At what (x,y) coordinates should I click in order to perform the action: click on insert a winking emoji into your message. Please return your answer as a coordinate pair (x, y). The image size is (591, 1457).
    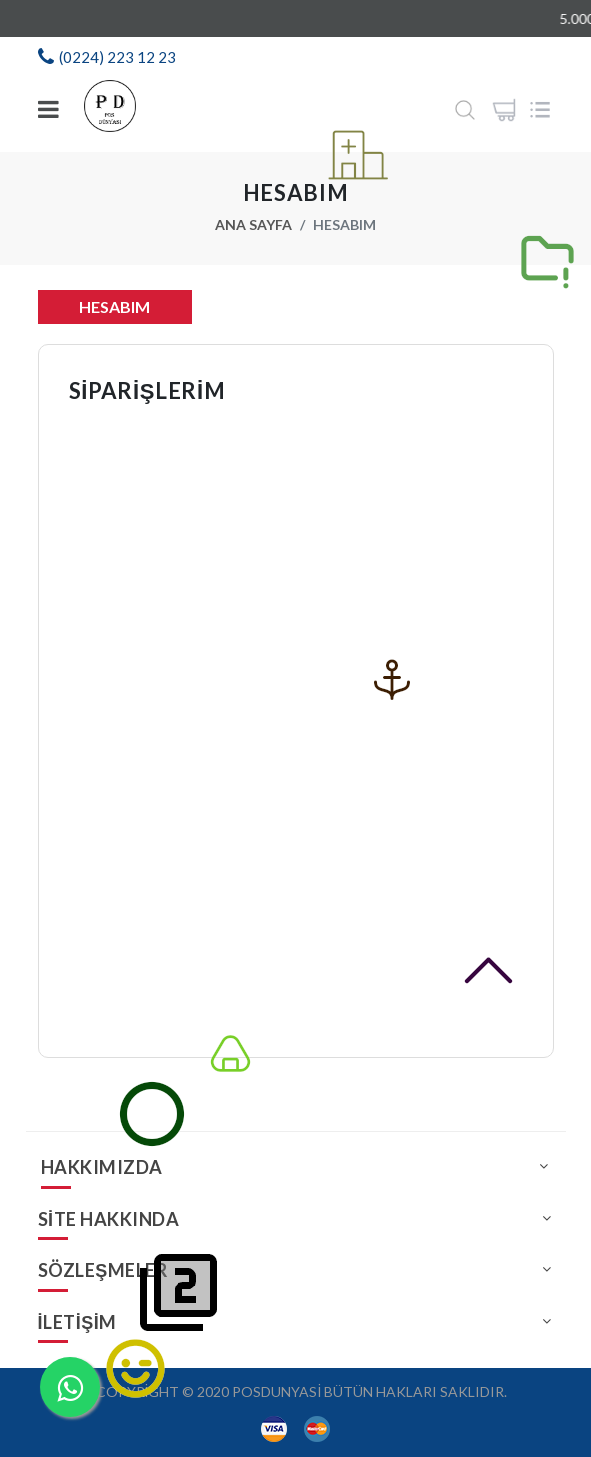
    Looking at the image, I should click on (135, 1368).